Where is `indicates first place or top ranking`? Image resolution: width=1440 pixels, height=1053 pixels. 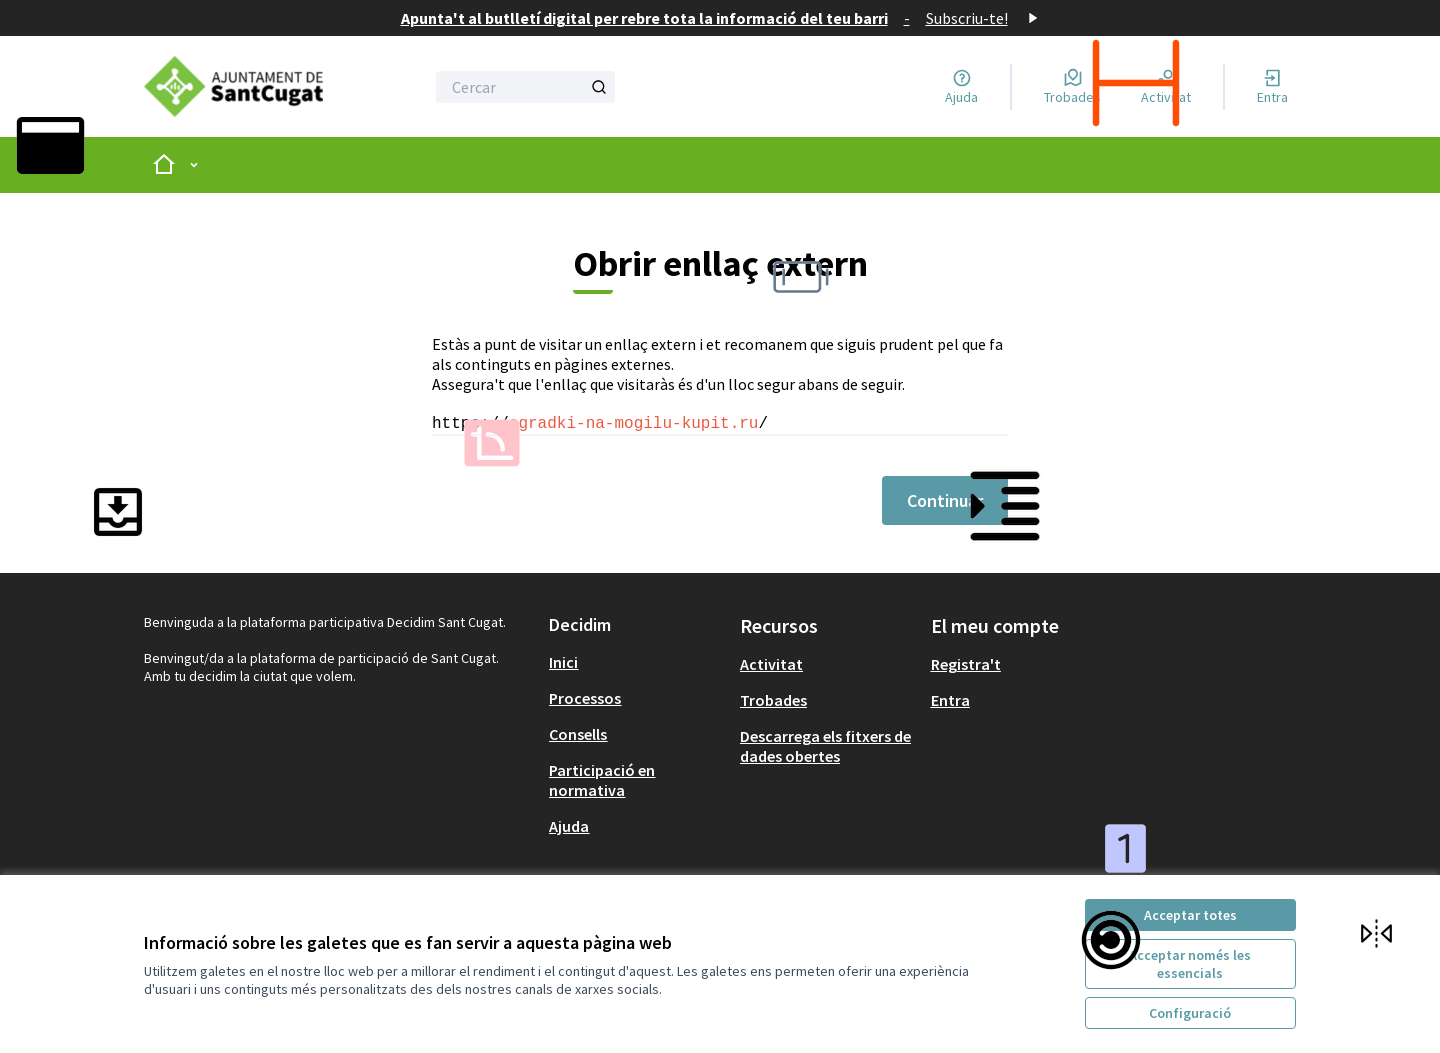 indicates first place or top ranking is located at coordinates (1125, 848).